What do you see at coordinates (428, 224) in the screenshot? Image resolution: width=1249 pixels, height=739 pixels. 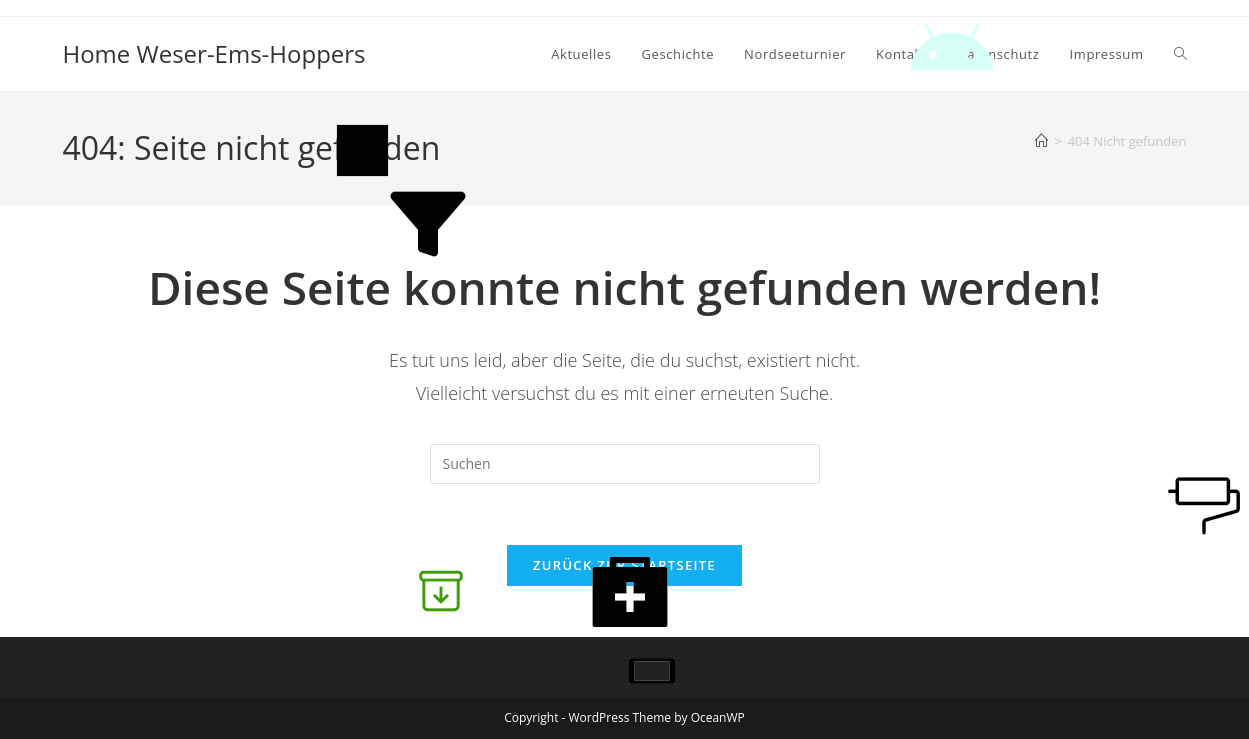 I see `filter content or results` at bounding box center [428, 224].